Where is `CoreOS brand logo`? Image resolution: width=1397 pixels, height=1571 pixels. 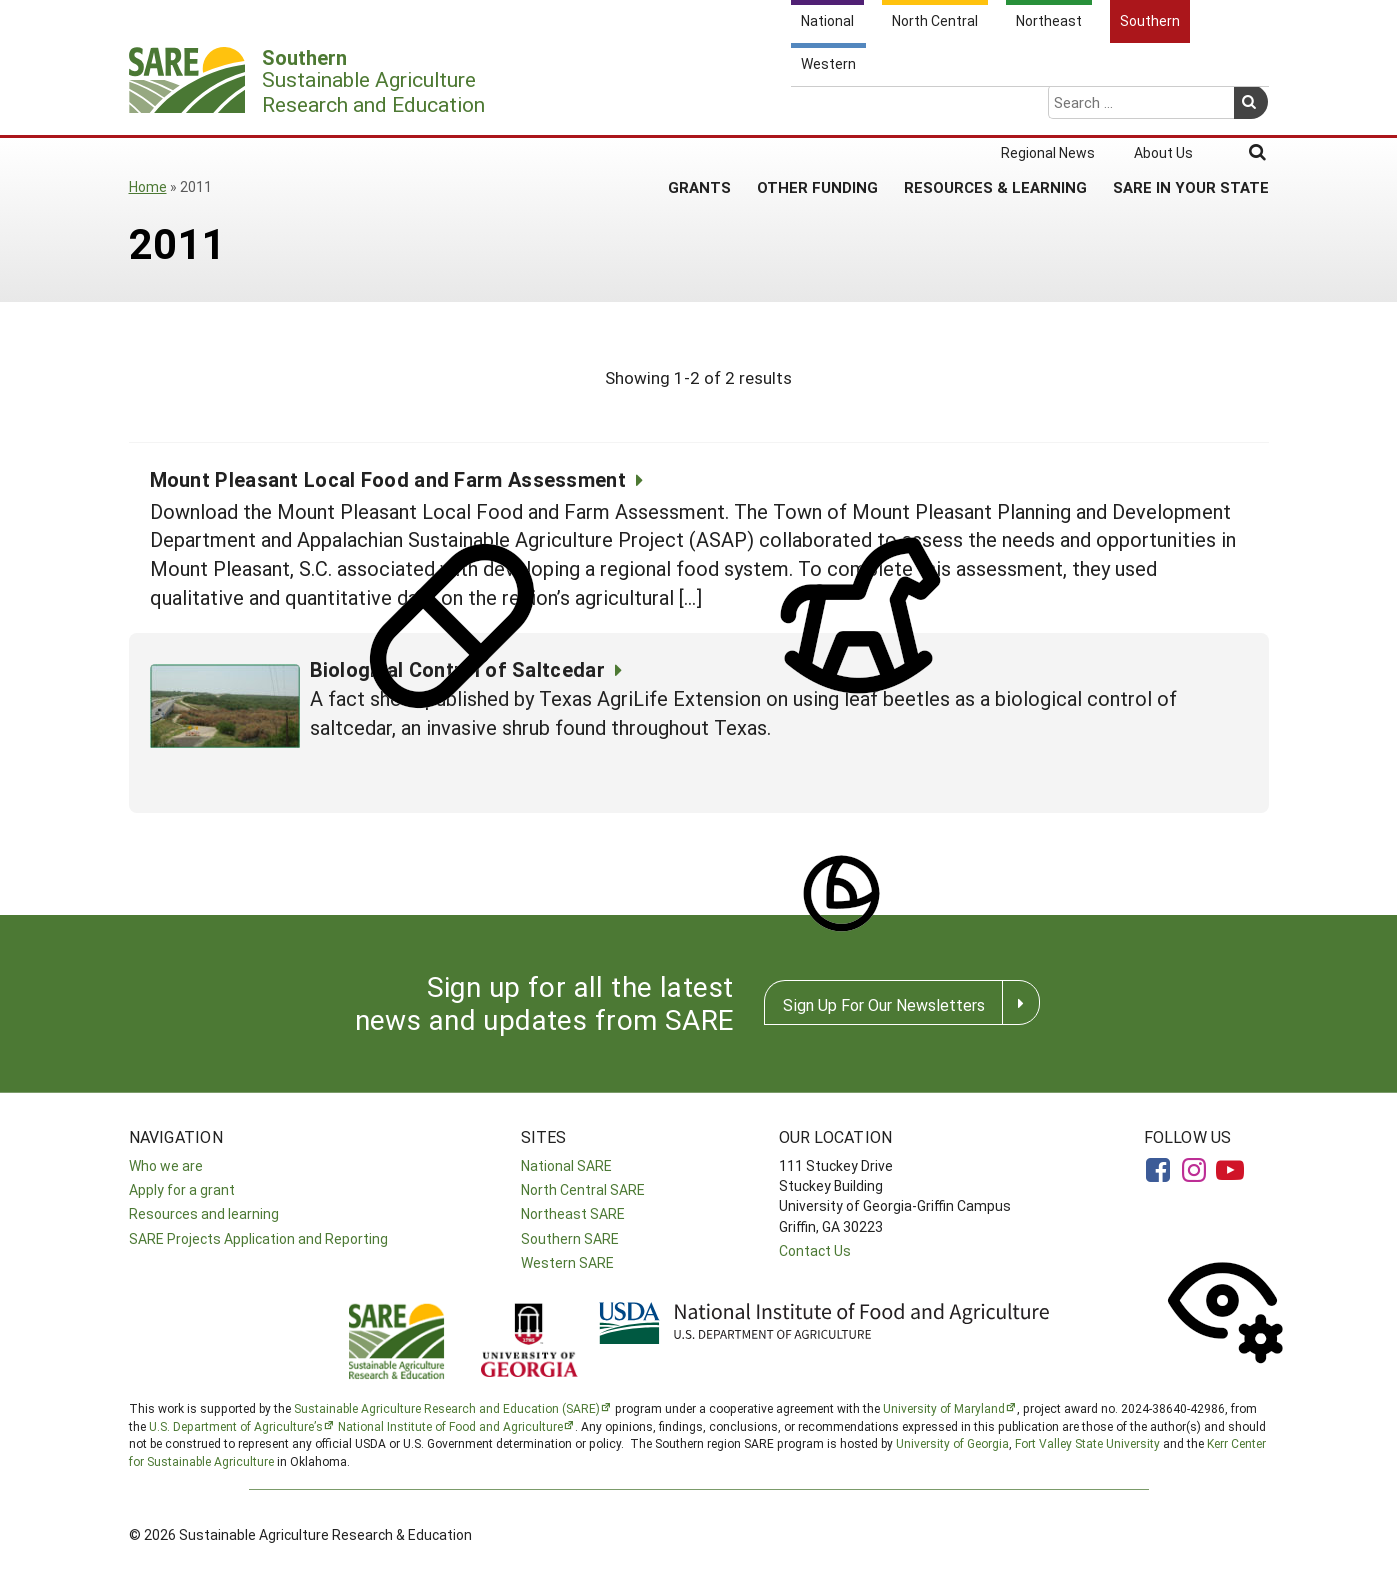 CoreOS brand logo is located at coordinates (841, 893).